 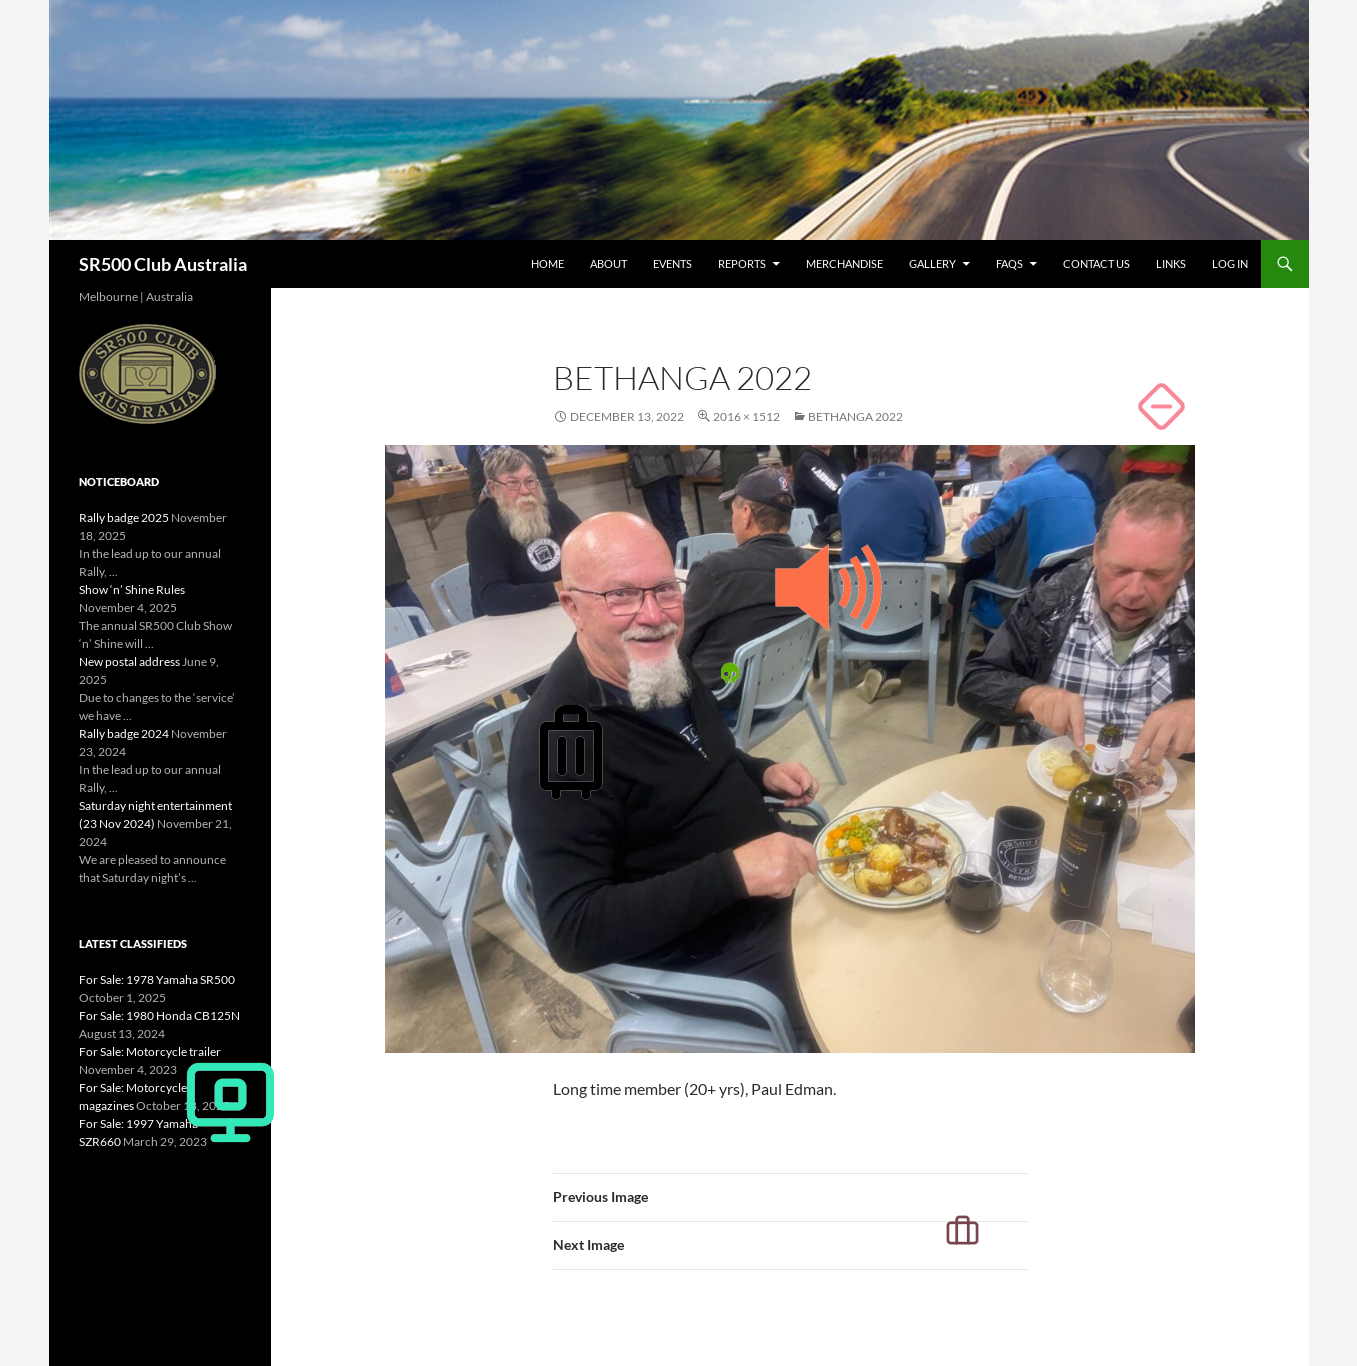 What do you see at coordinates (962, 1231) in the screenshot?
I see `access work or business-related features` at bounding box center [962, 1231].